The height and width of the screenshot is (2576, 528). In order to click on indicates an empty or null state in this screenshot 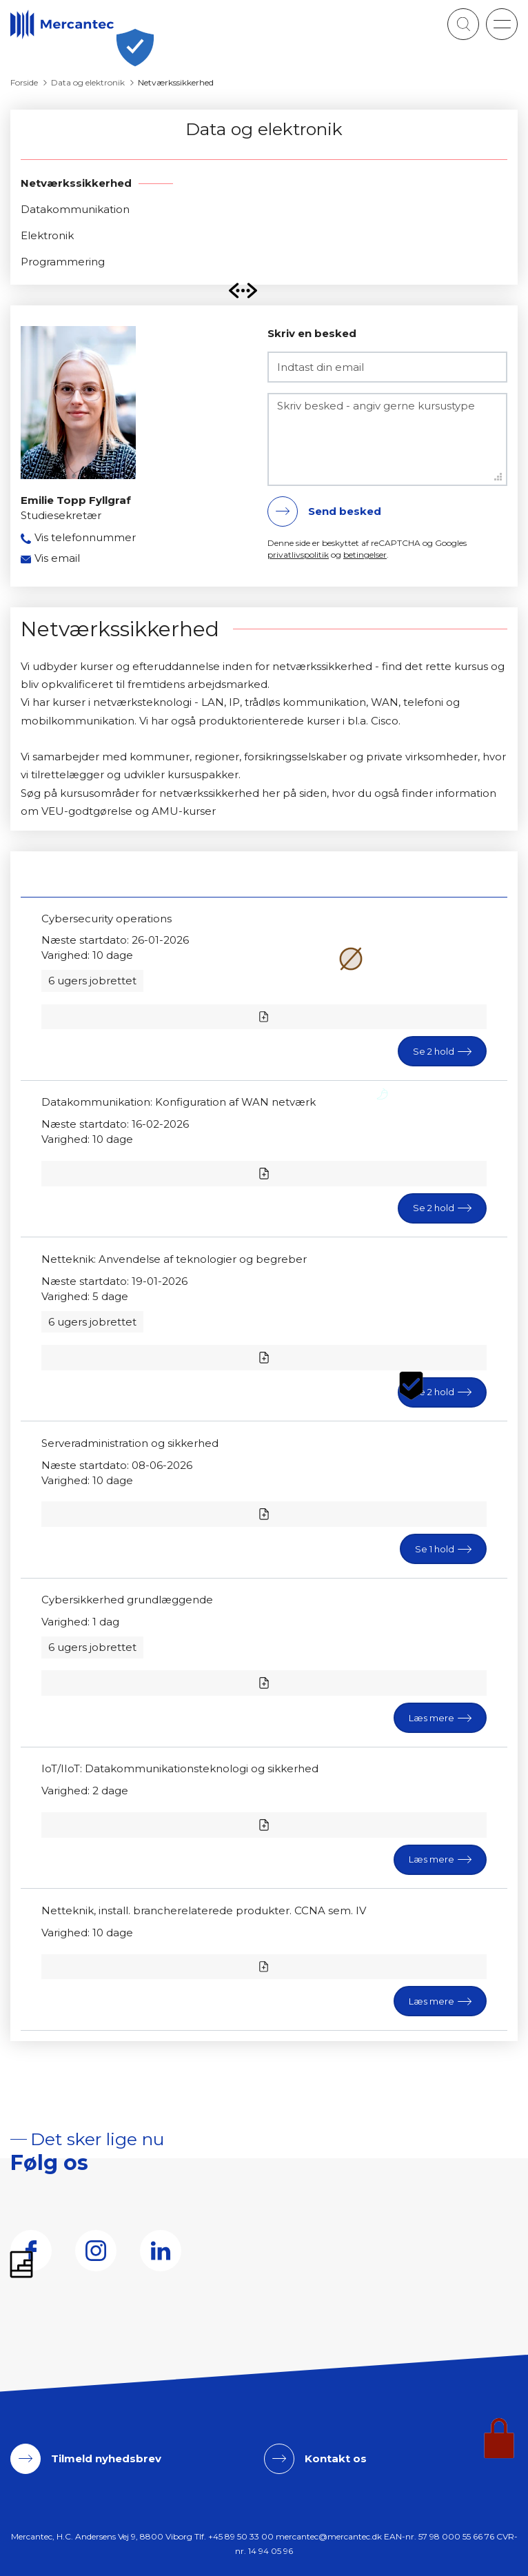, I will do `click(351, 959)`.